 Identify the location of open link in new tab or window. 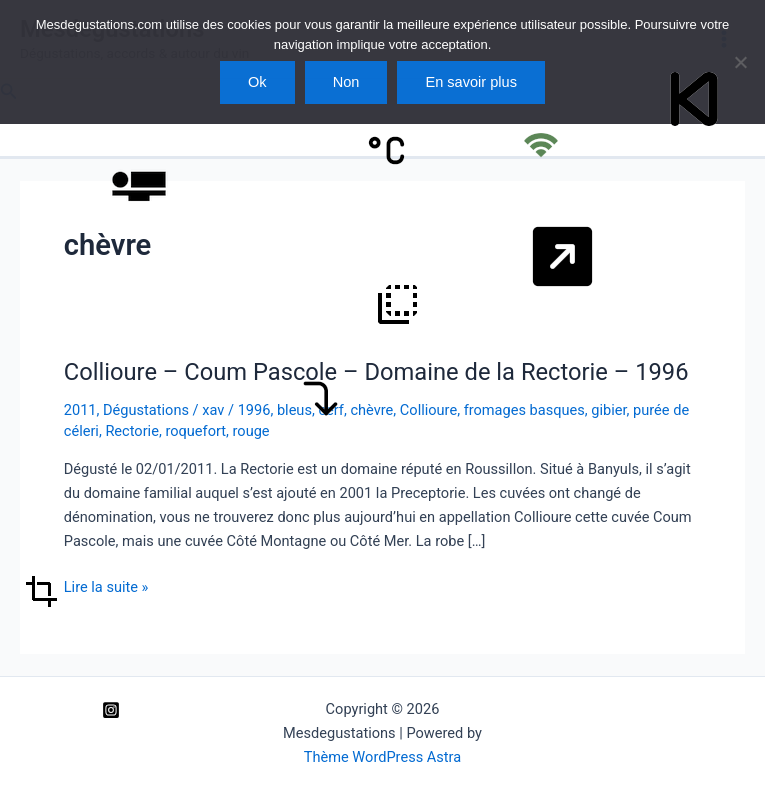
(562, 256).